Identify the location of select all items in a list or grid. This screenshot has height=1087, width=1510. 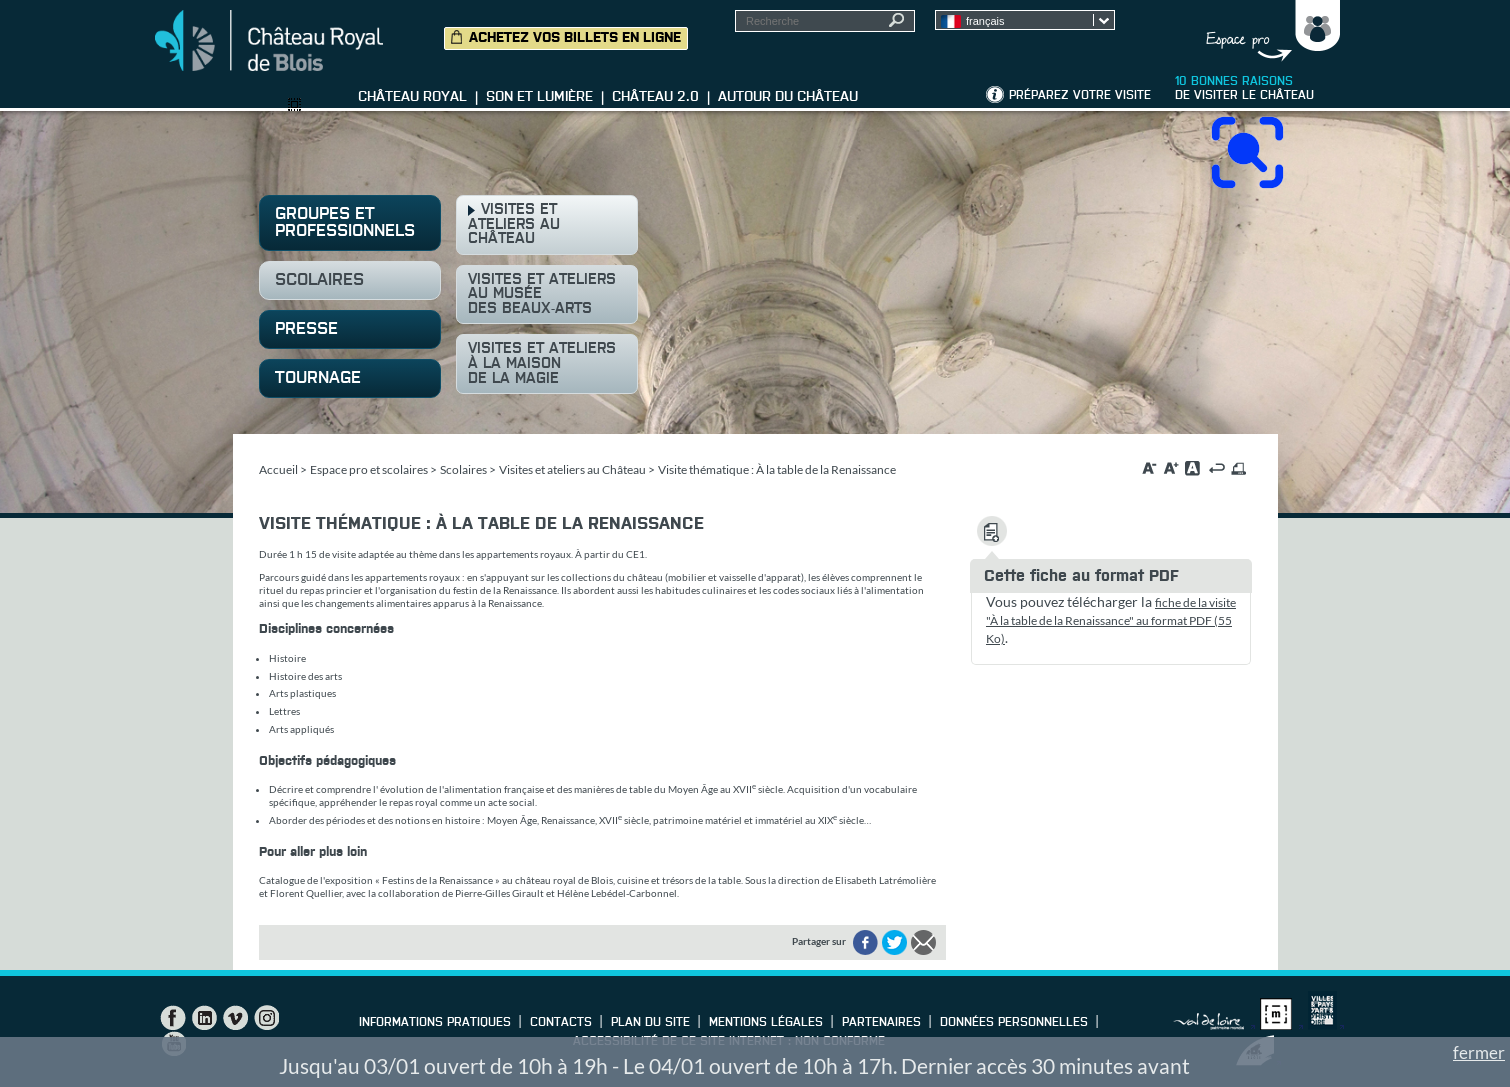
(294, 104).